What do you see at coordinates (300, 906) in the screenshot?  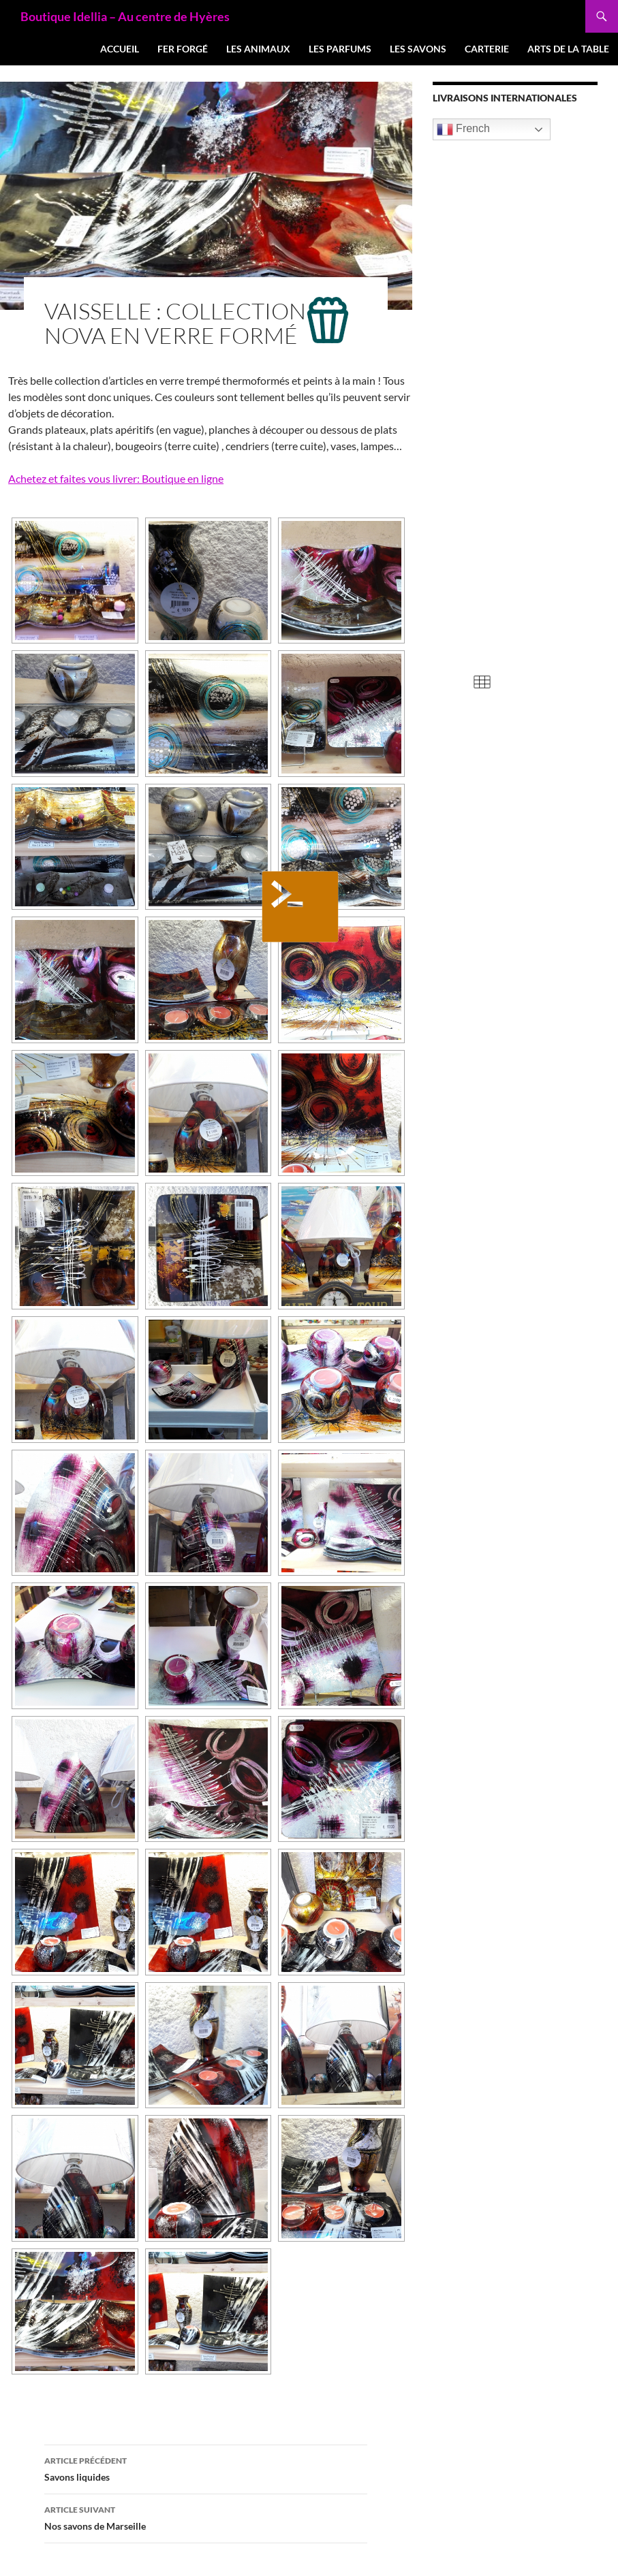 I see `open command line interface` at bounding box center [300, 906].